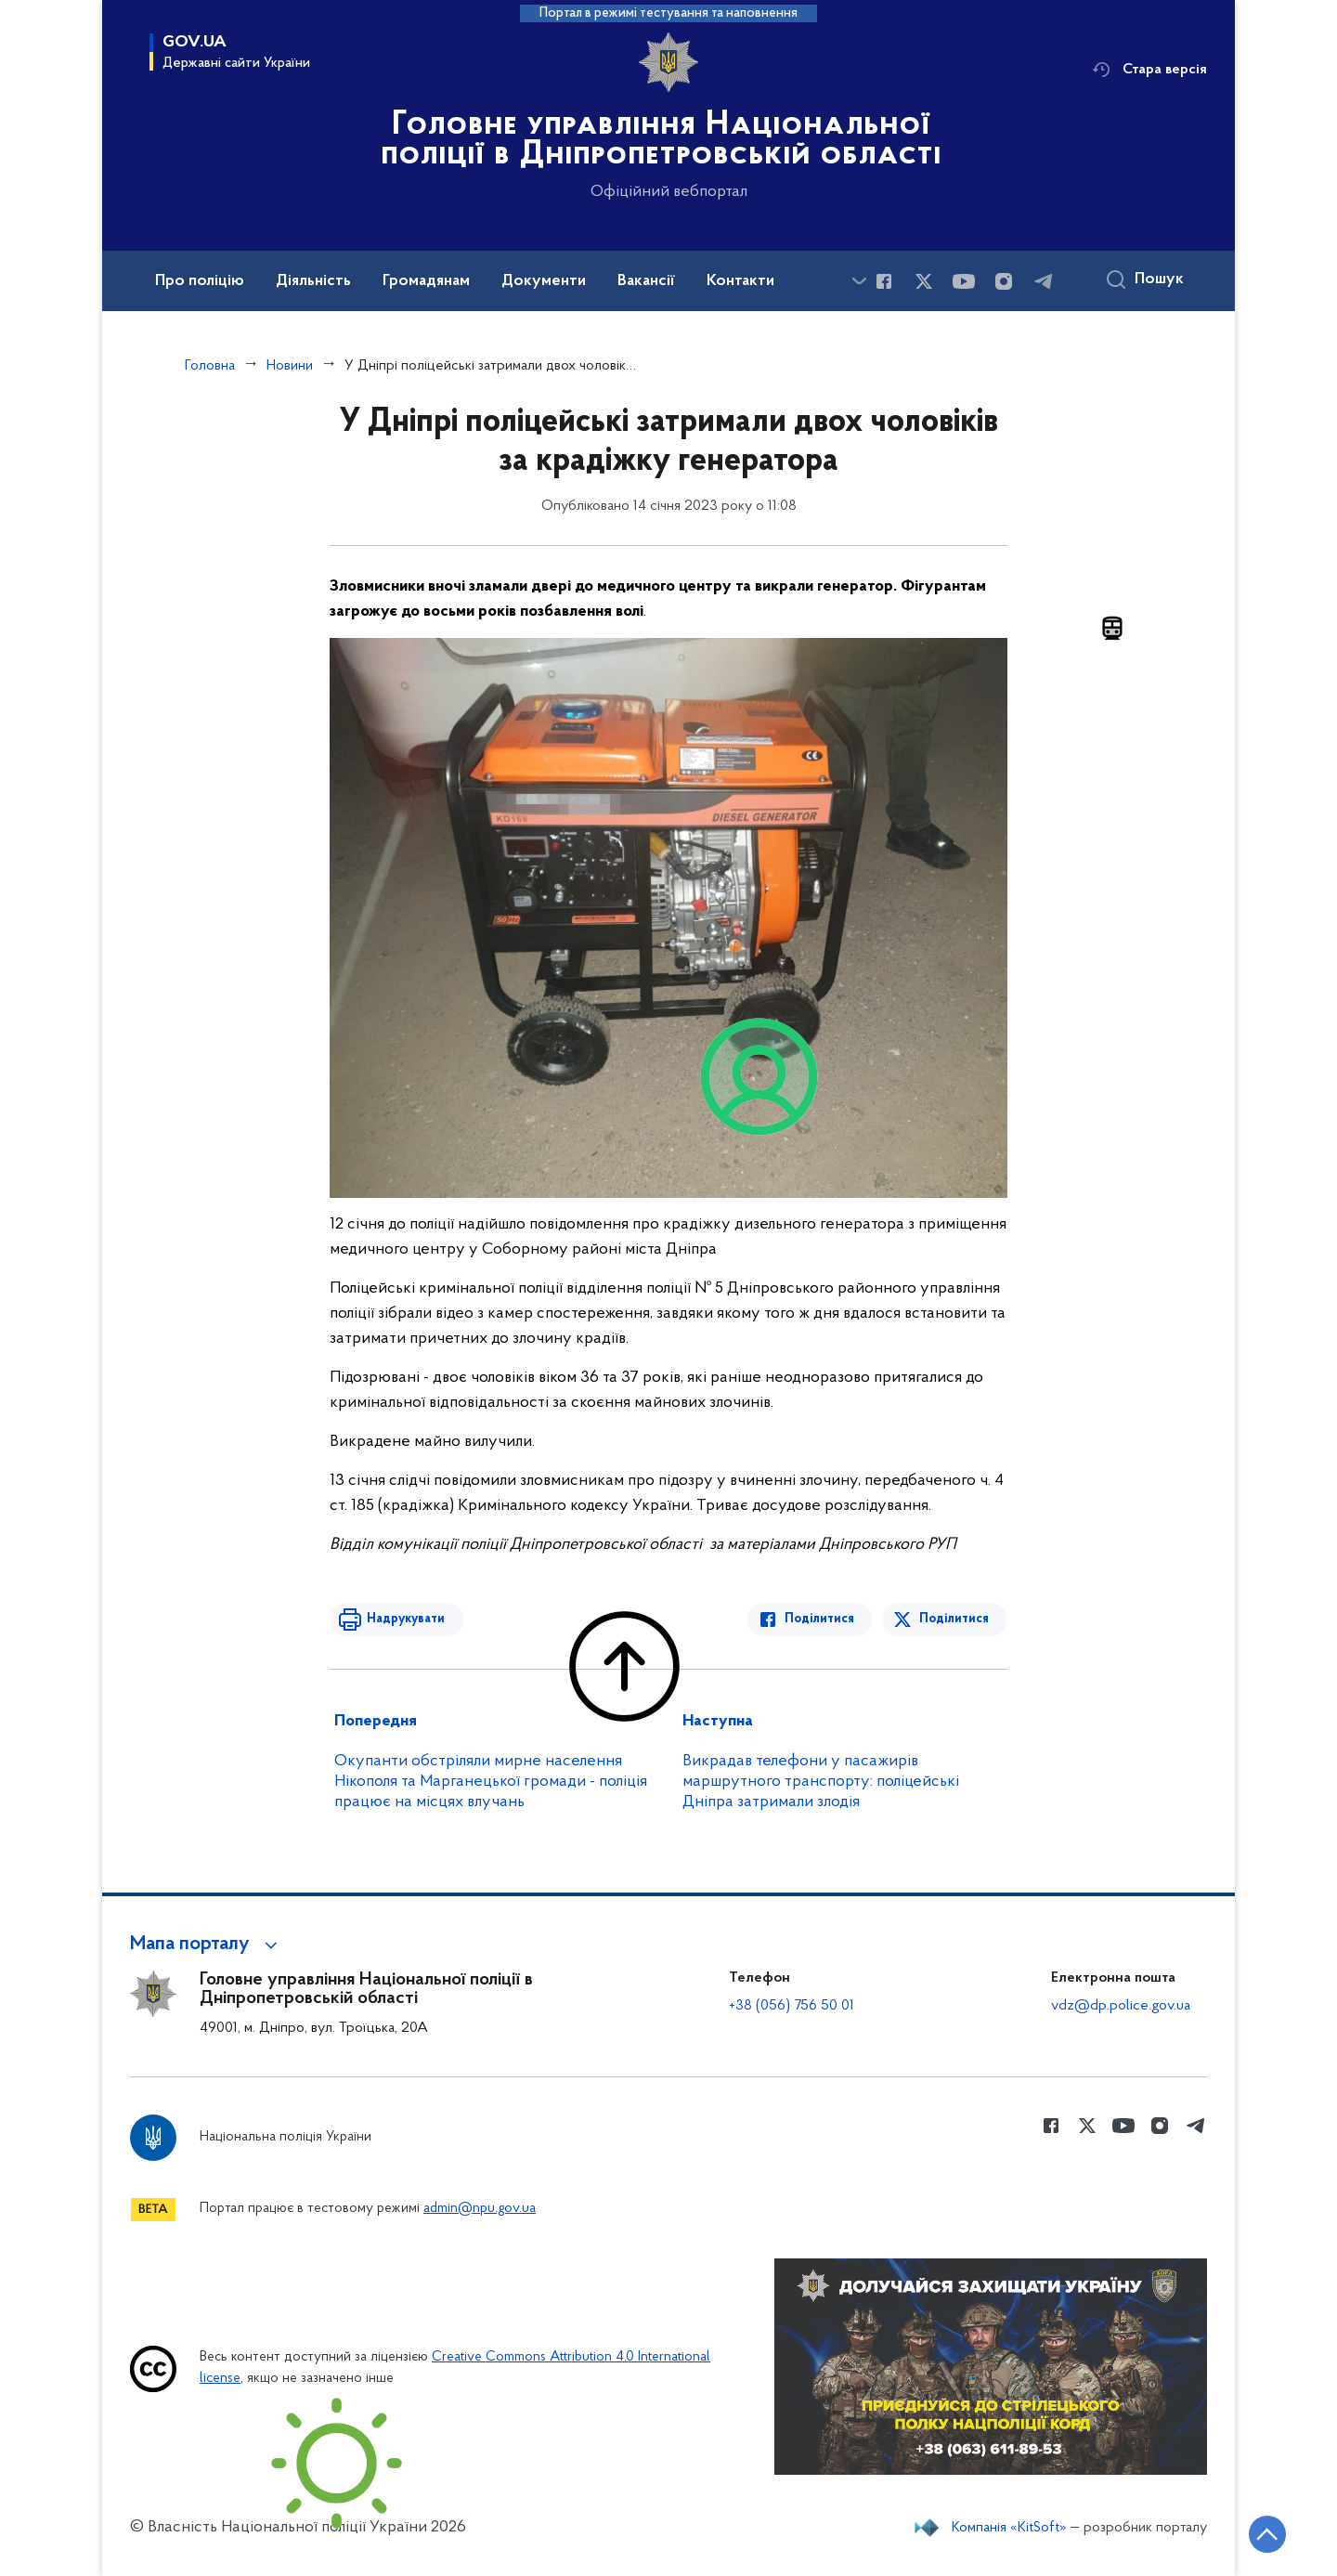 This screenshot has width=1337, height=2576. I want to click on get subway or metro directions, so click(1112, 629).